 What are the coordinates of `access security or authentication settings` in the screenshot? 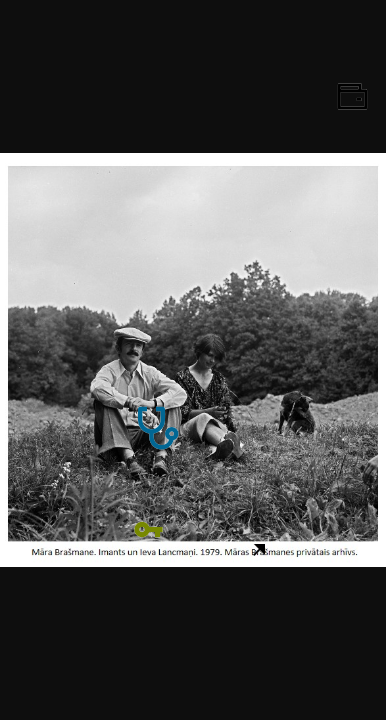 It's located at (148, 529).